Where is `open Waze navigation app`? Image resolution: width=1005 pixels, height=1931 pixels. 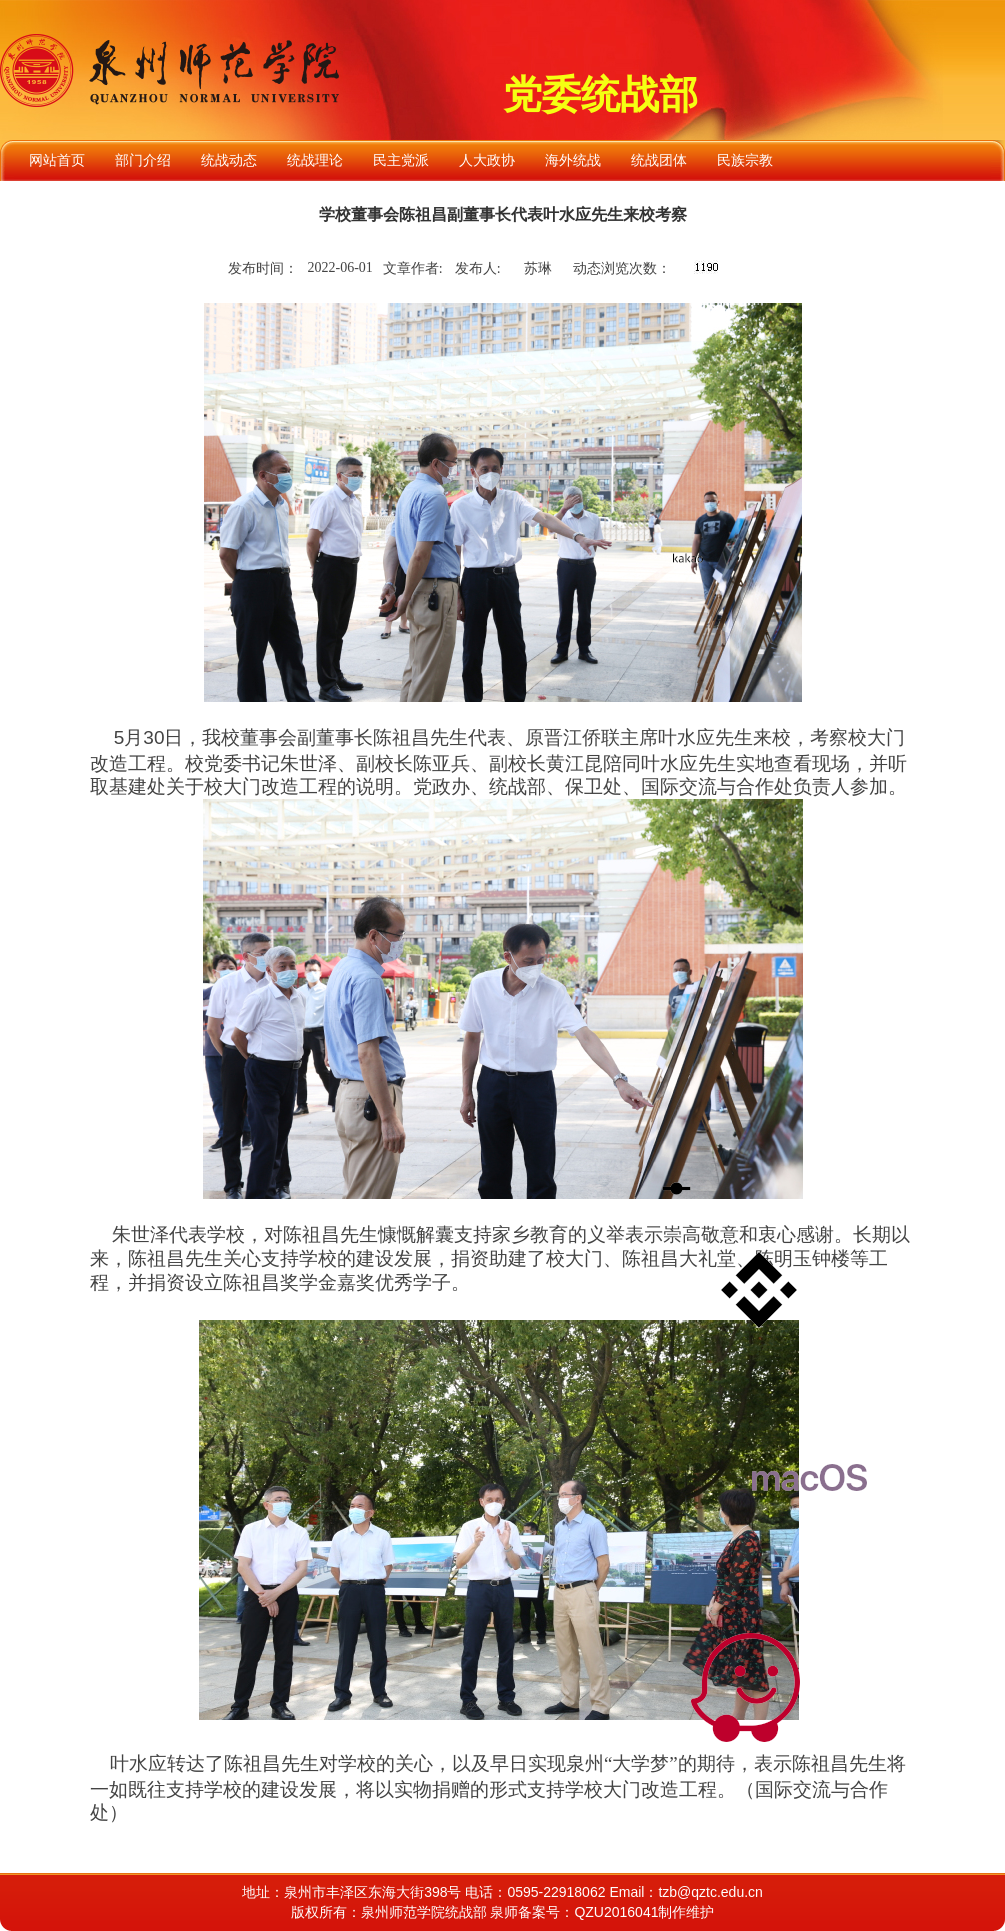 open Waze navigation app is located at coordinates (745, 1687).